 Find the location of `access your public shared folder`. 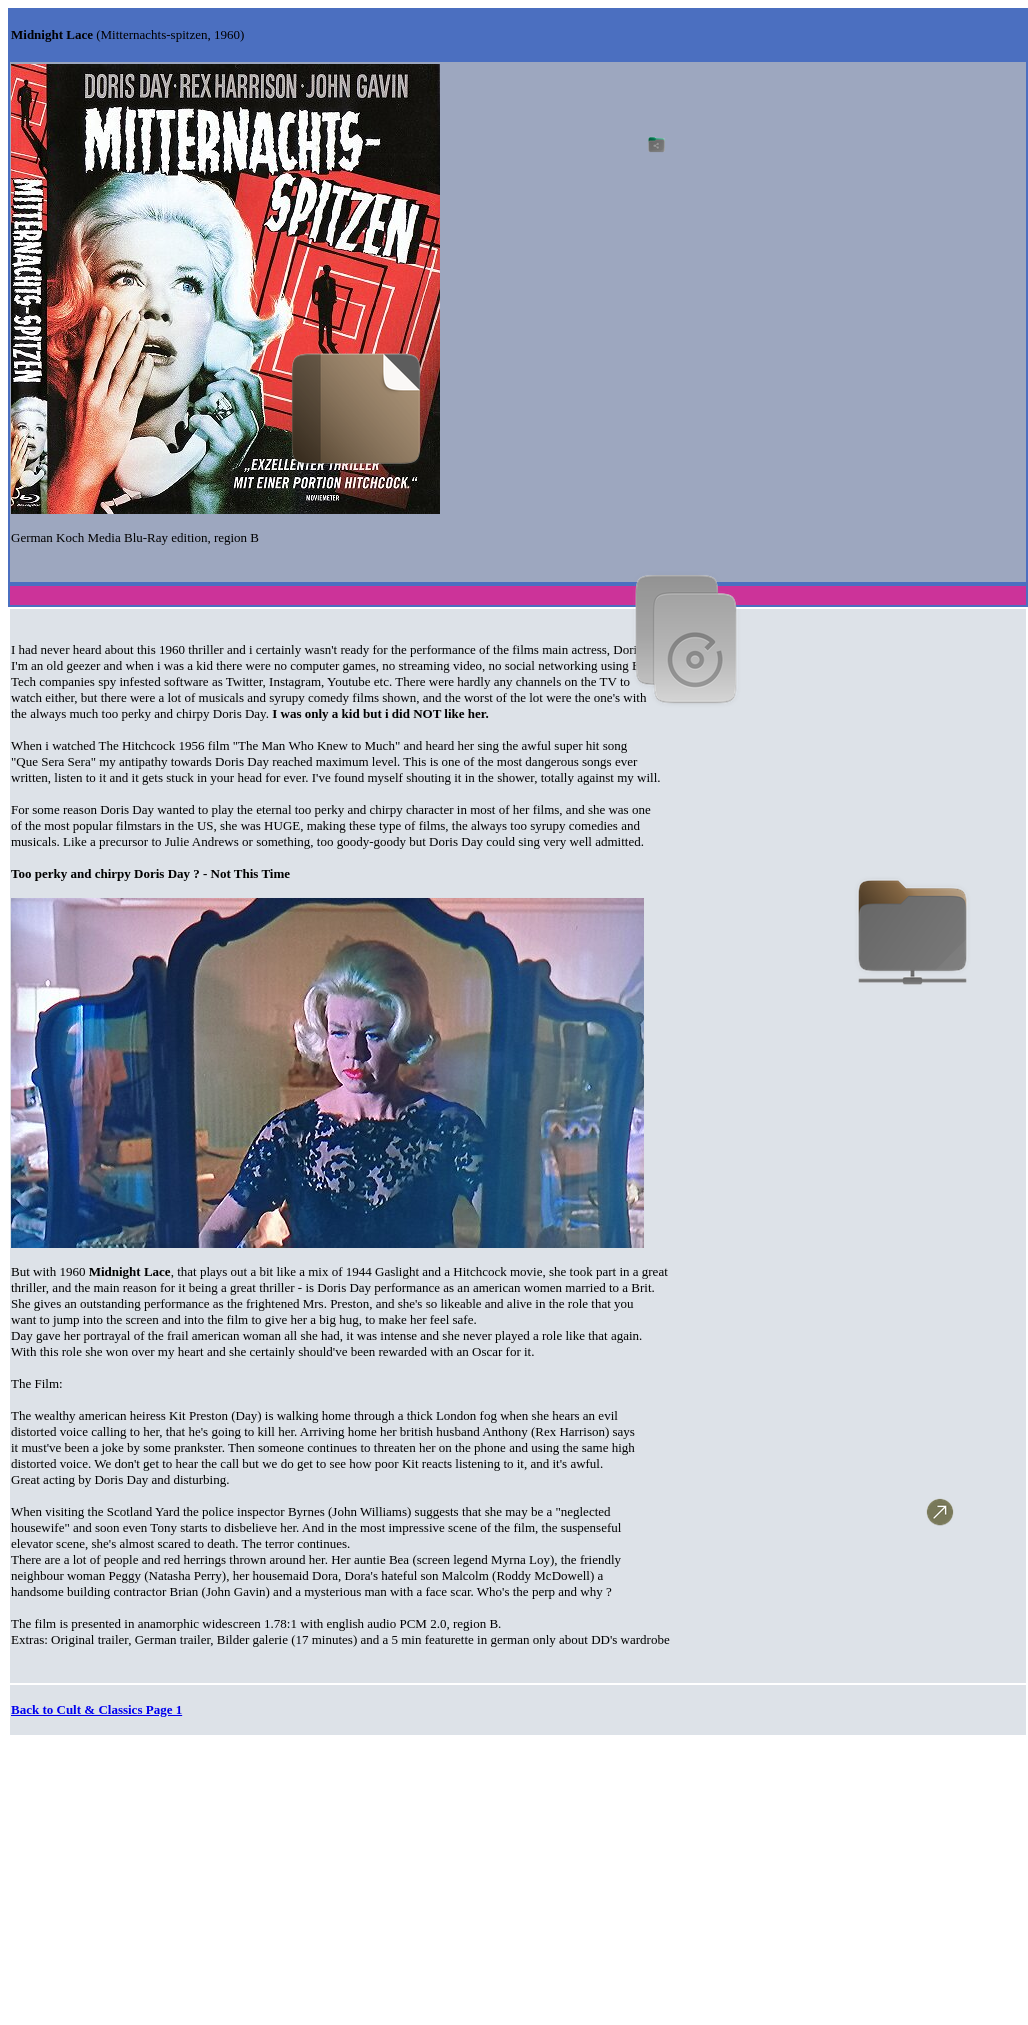

access your public shared folder is located at coordinates (656, 144).